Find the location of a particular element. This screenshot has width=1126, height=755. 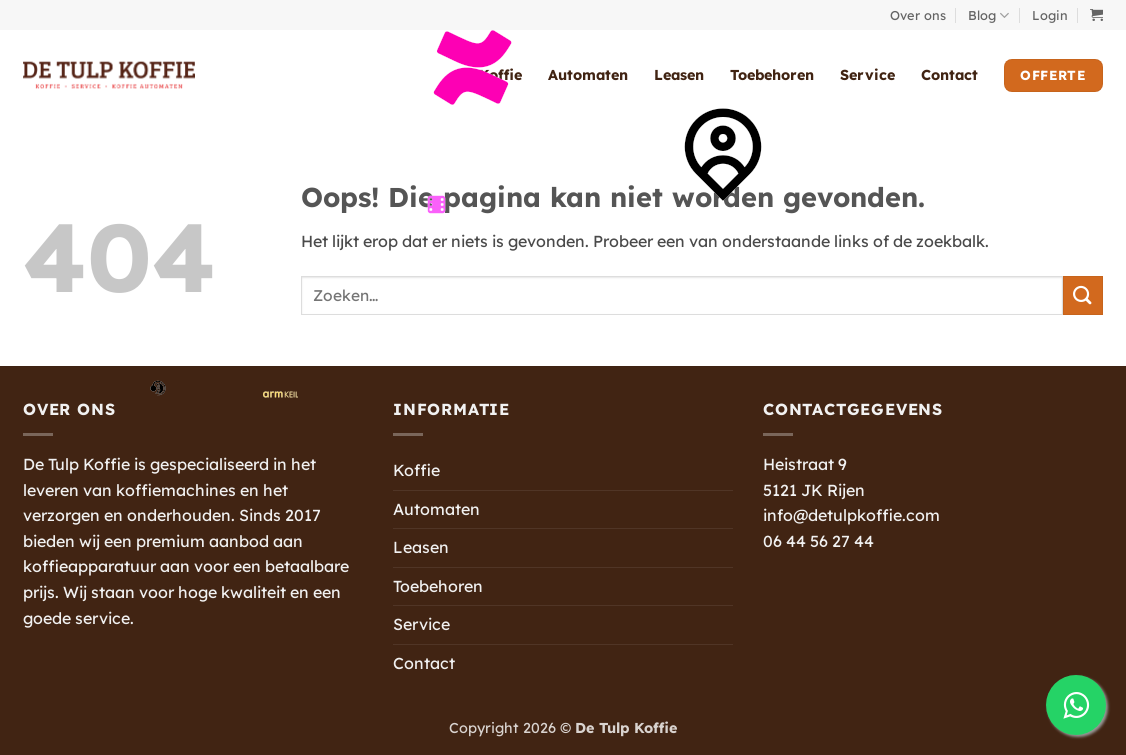

open teamspeak voice chat application is located at coordinates (158, 388).